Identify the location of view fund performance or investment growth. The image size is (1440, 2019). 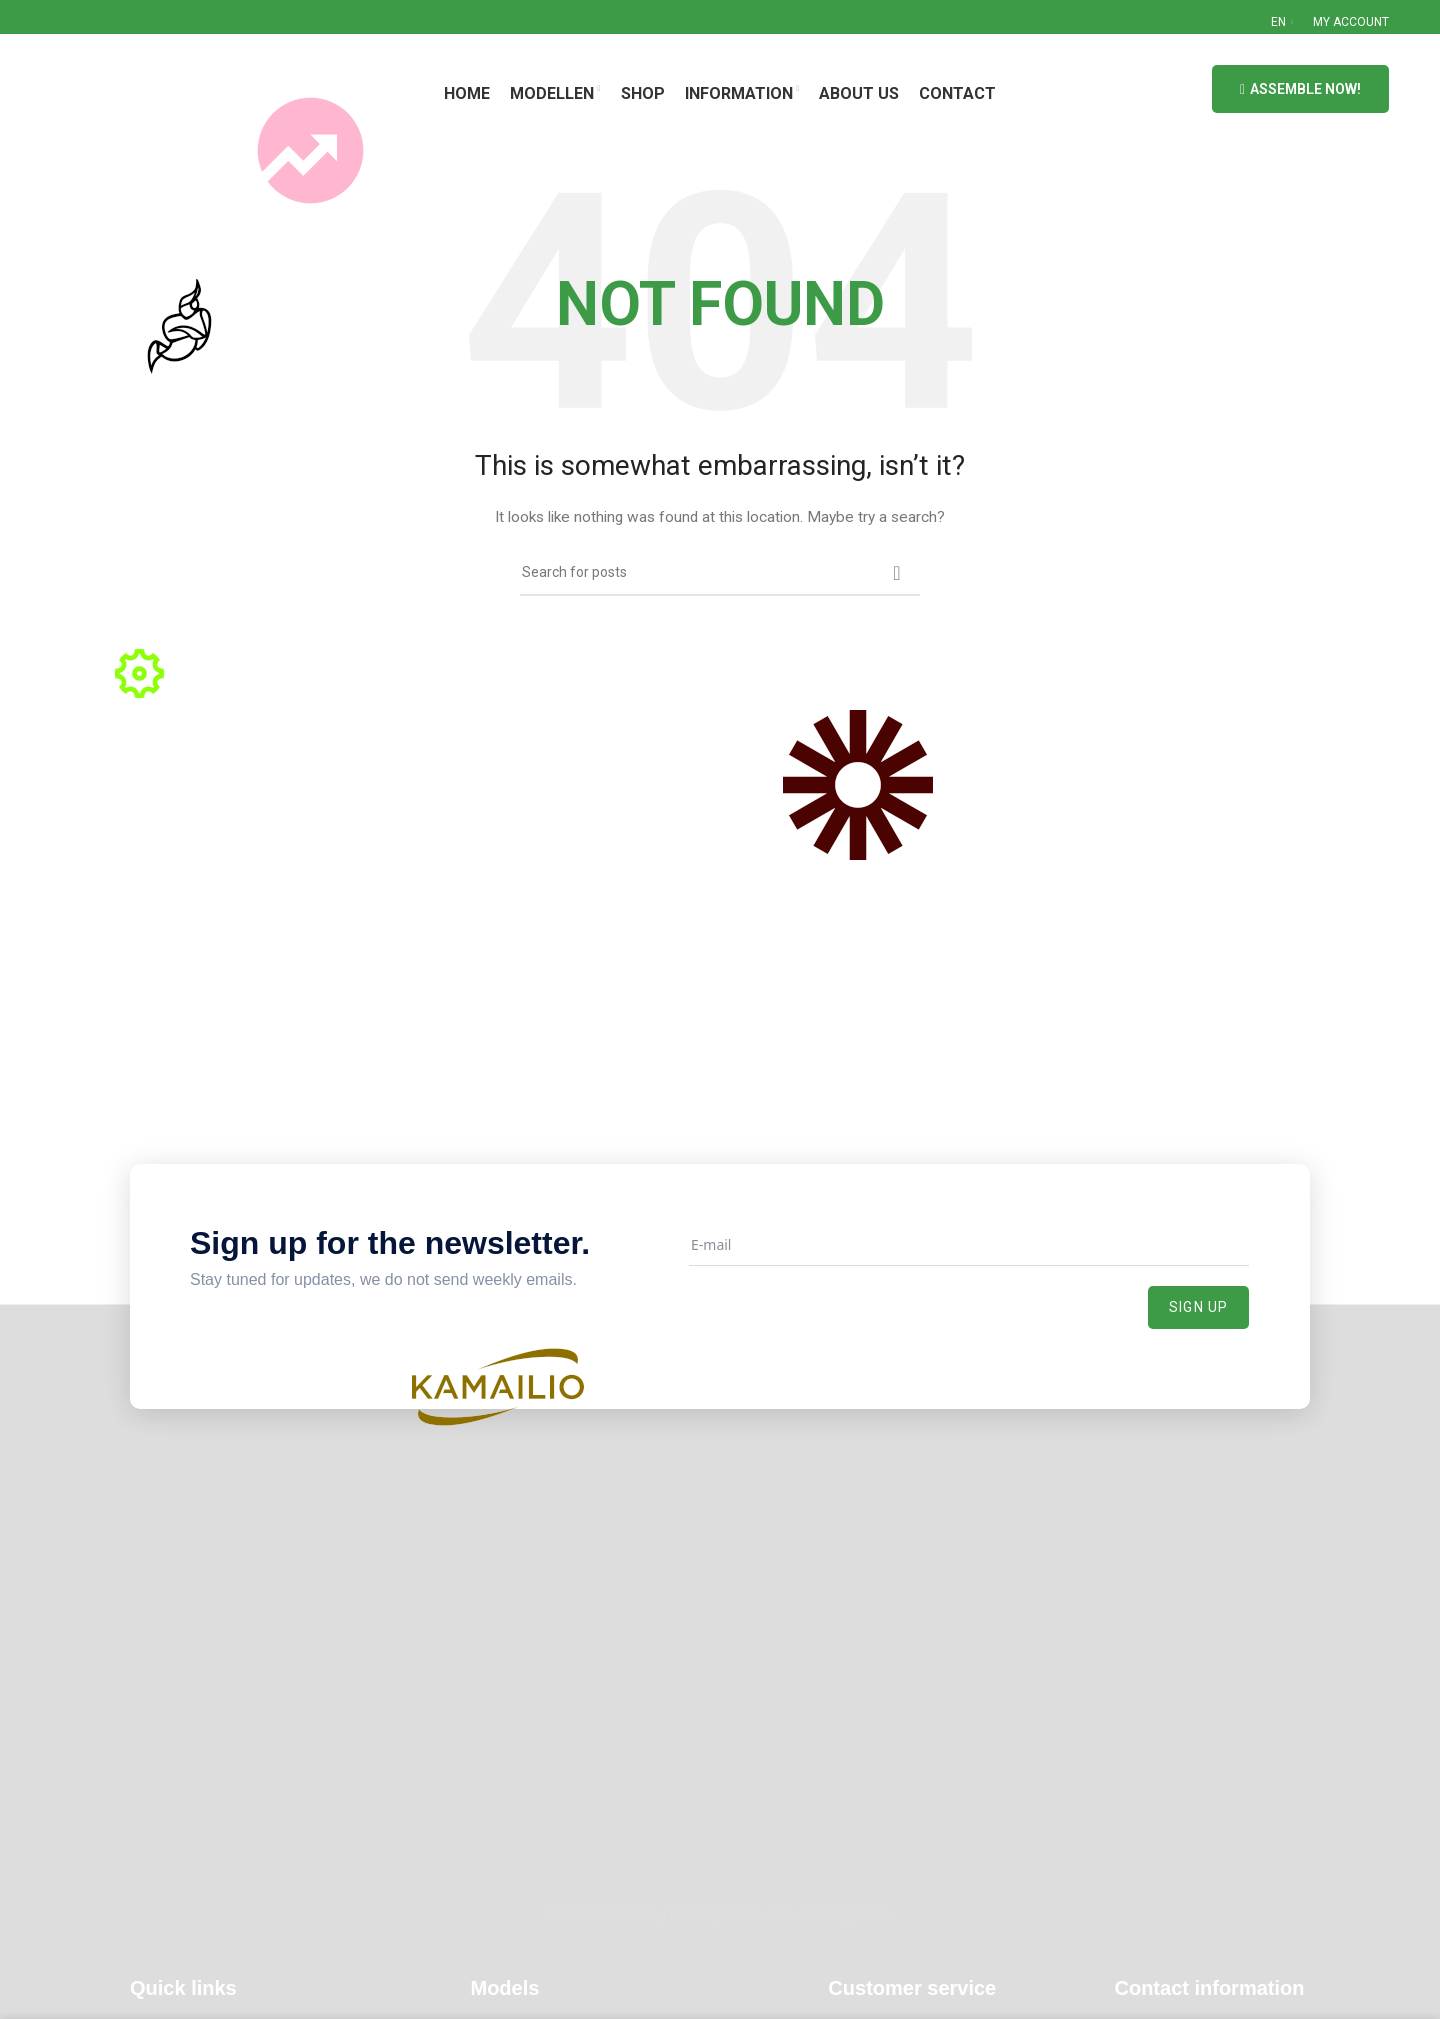
(310, 150).